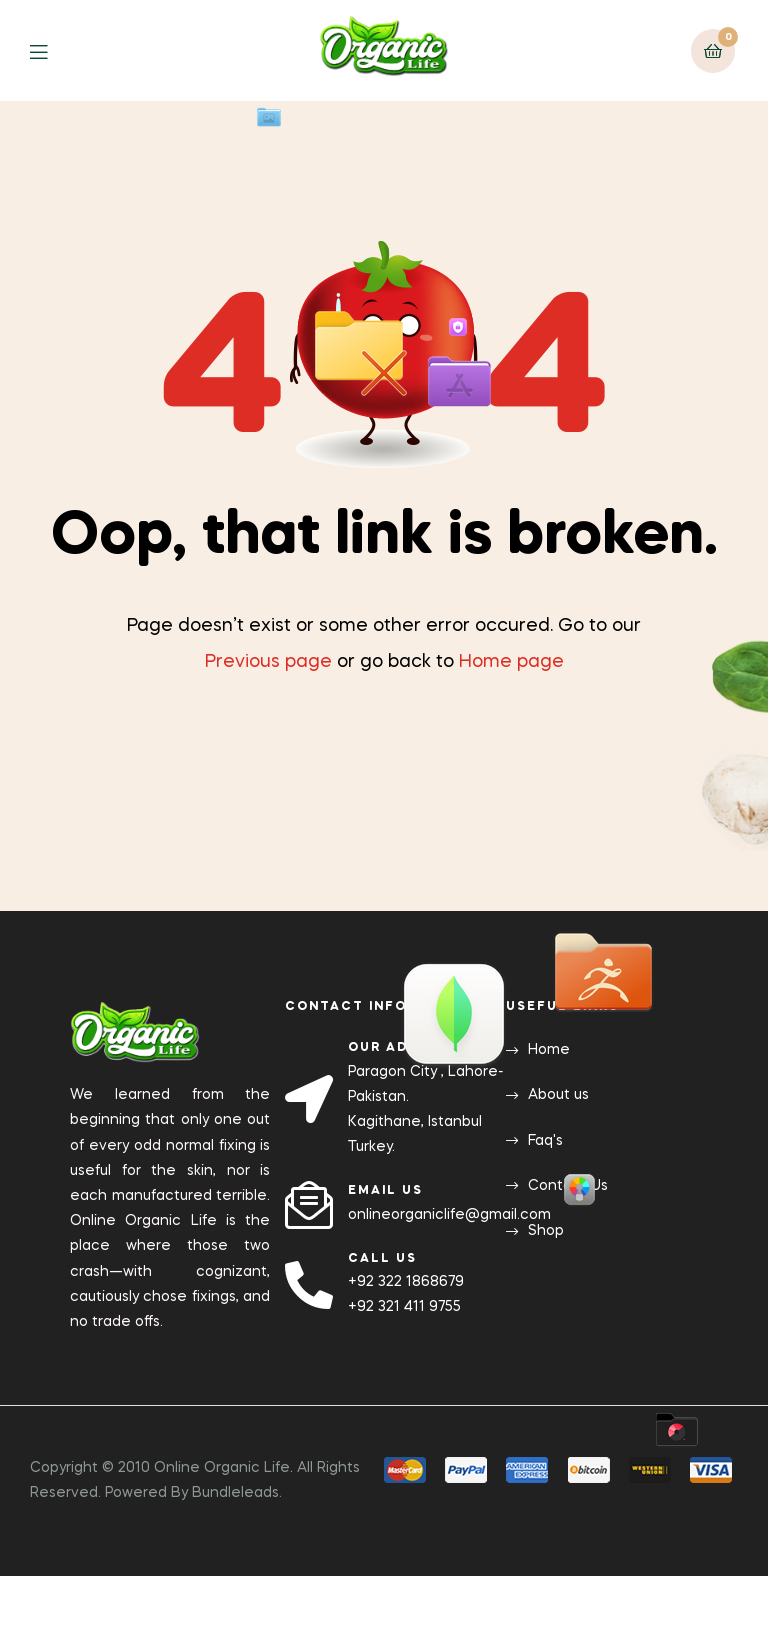 Image resolution: width=768 pixels, height=1636 pixels. I want to click on open ente auth two-factor authentication app, so click(458, 327).